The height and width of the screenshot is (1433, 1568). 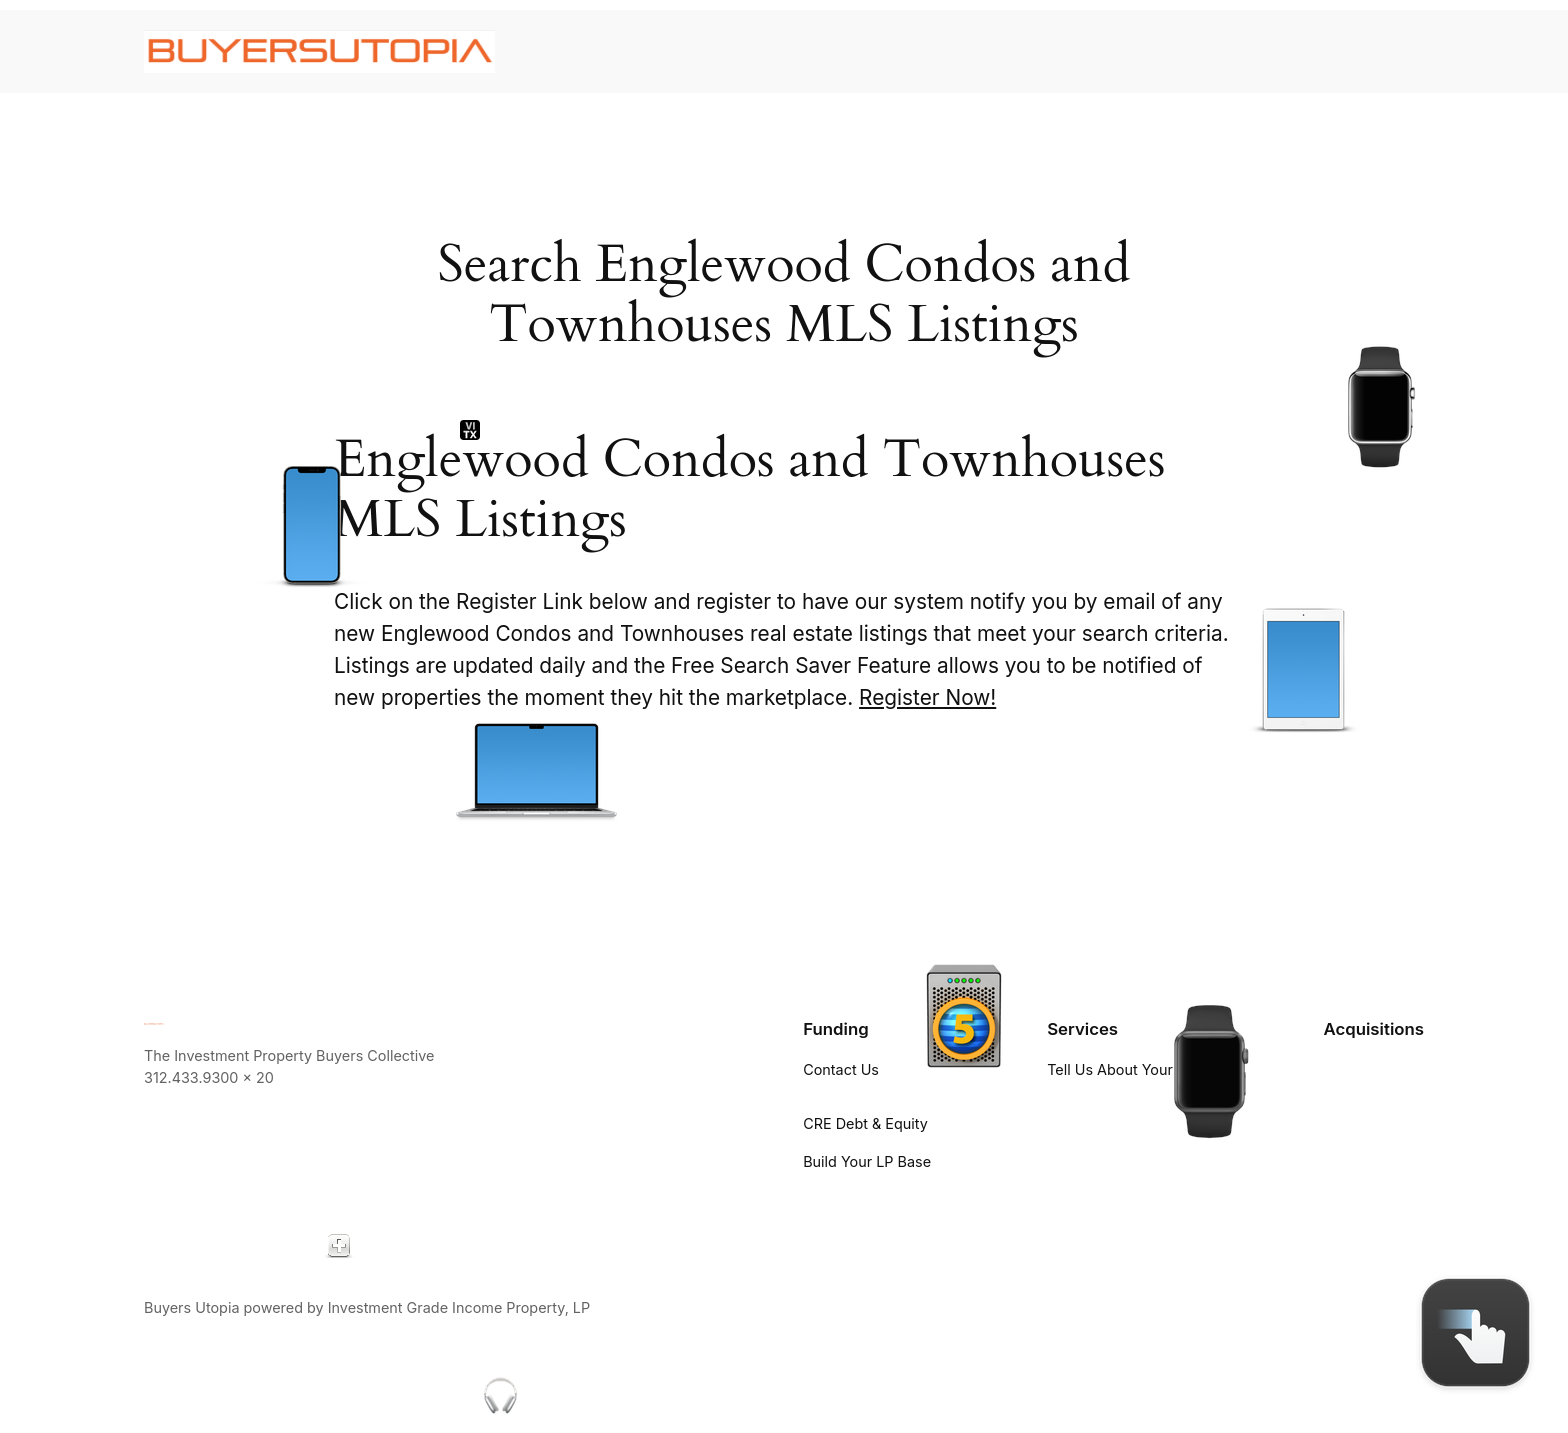 What do you see at coordinates (1303, 658) in the screenshot?
I see `indicates a connected iPad Mini device` at bounding box center [1303, 658].